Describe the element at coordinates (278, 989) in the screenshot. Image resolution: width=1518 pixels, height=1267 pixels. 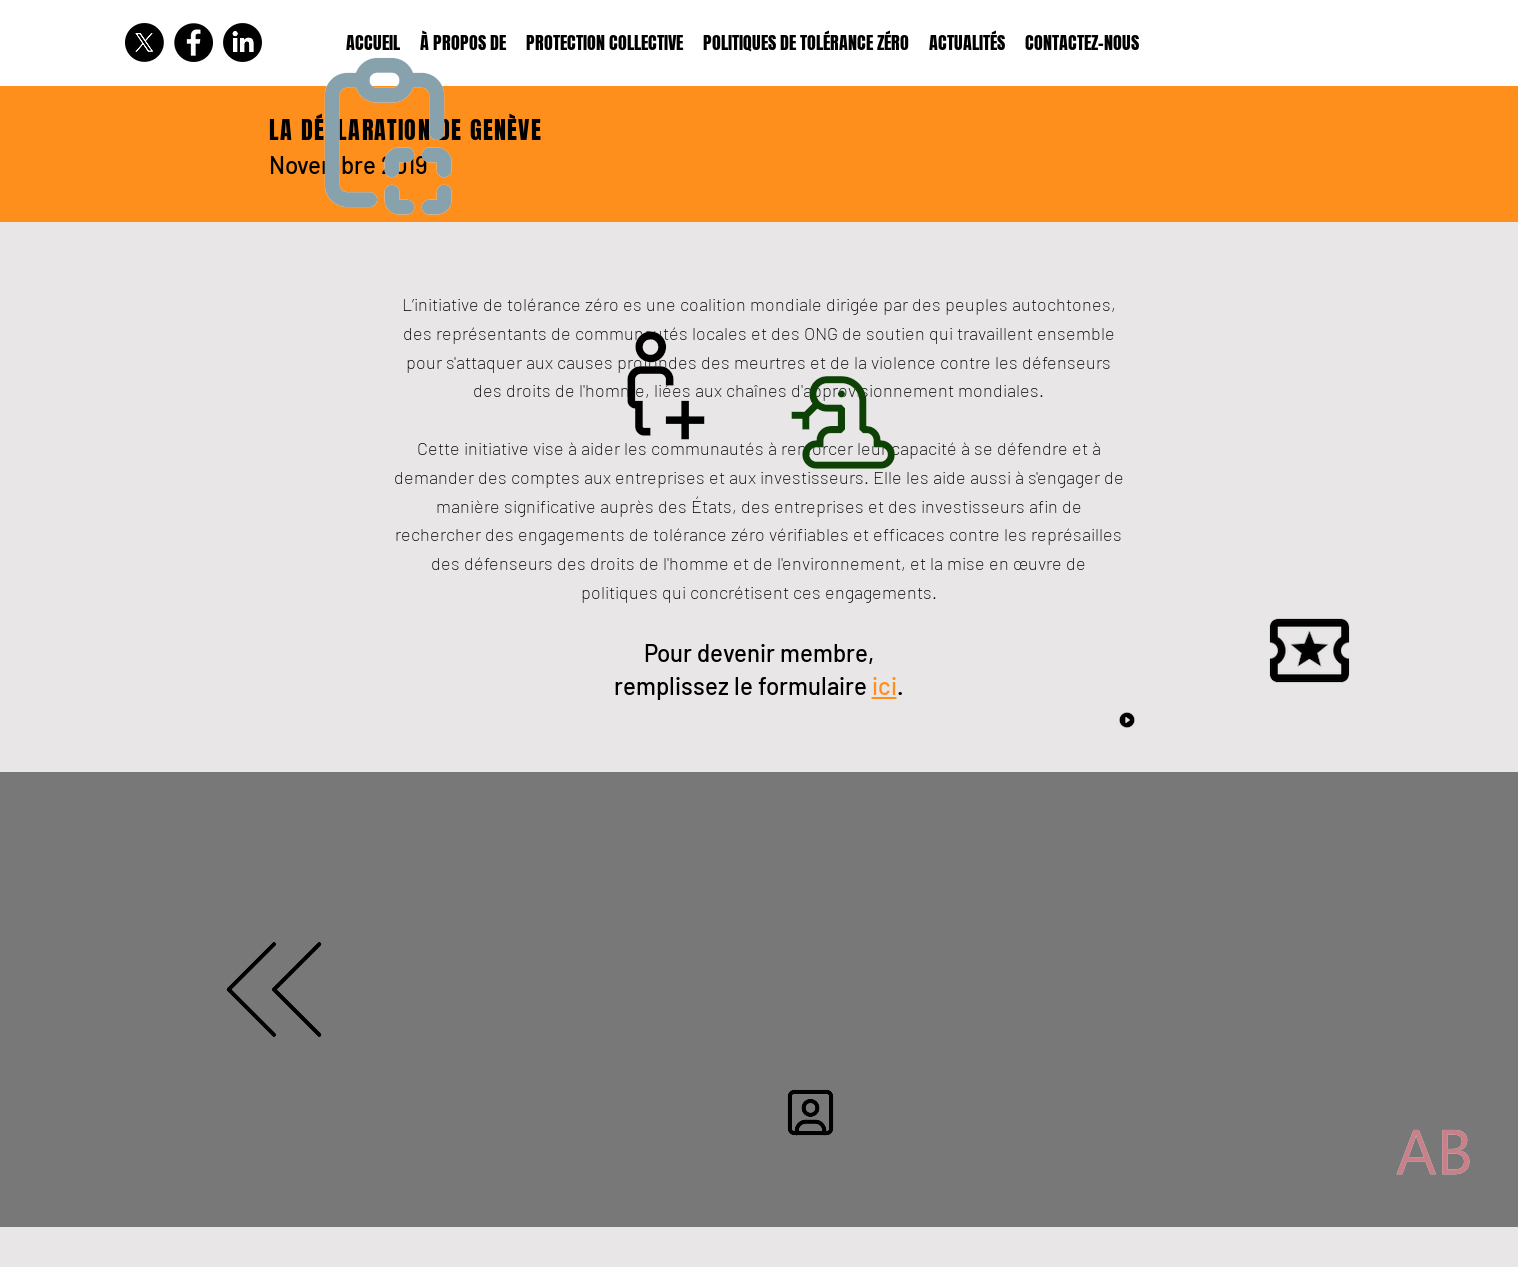
I see `go back to the beginning` at that location.